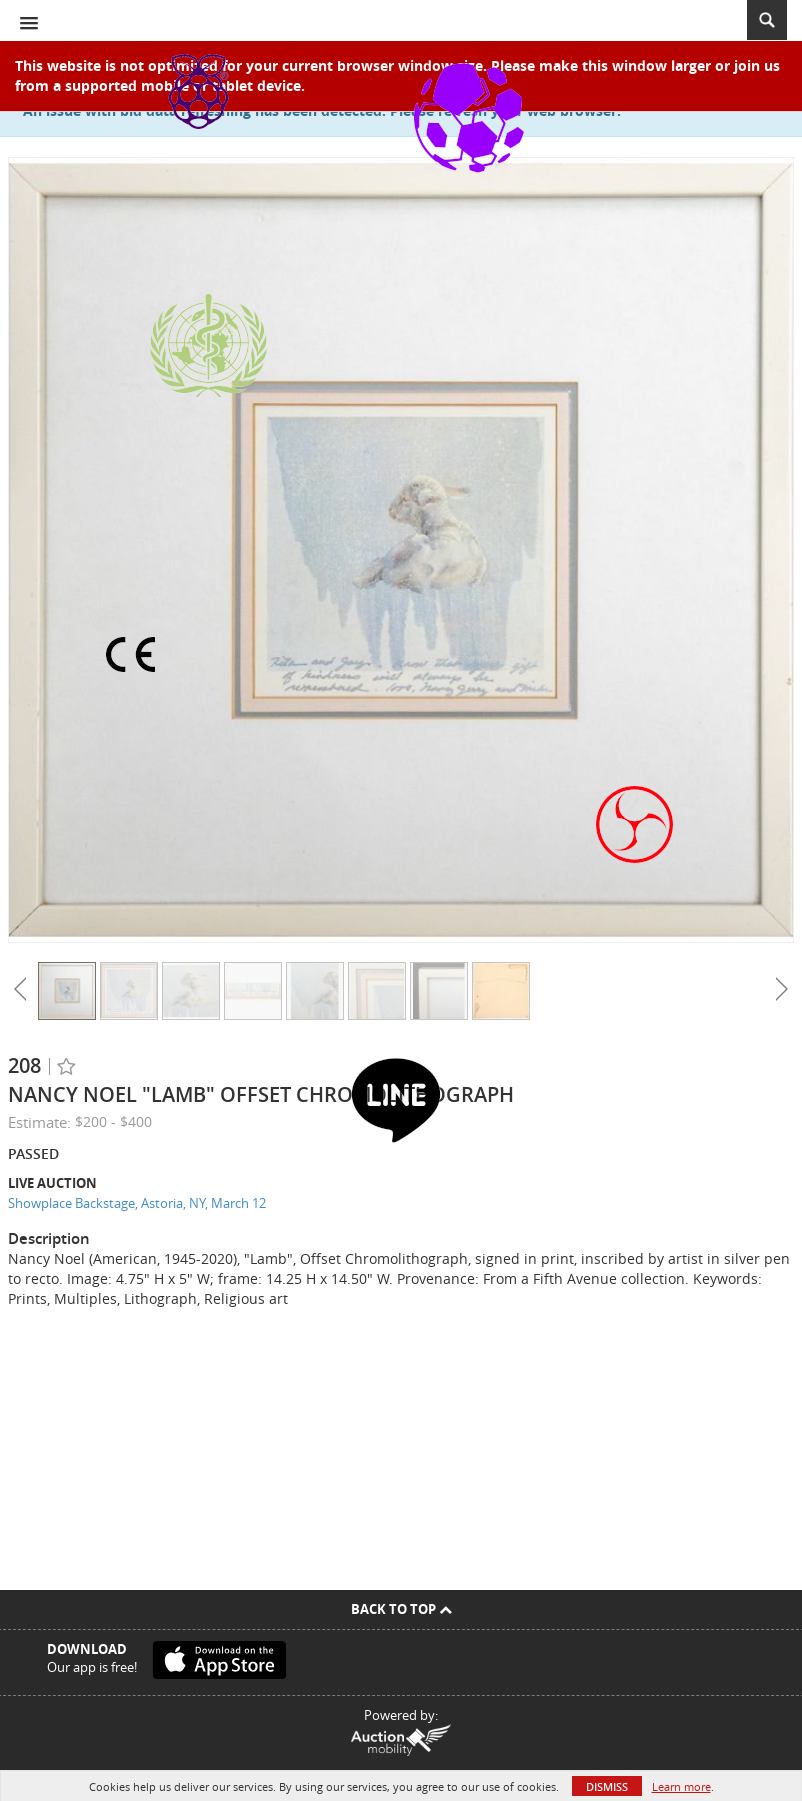 The height and width of the screenshot is (1801, 802). I want to click on open the LINE messaging app, so click(396, 1100).